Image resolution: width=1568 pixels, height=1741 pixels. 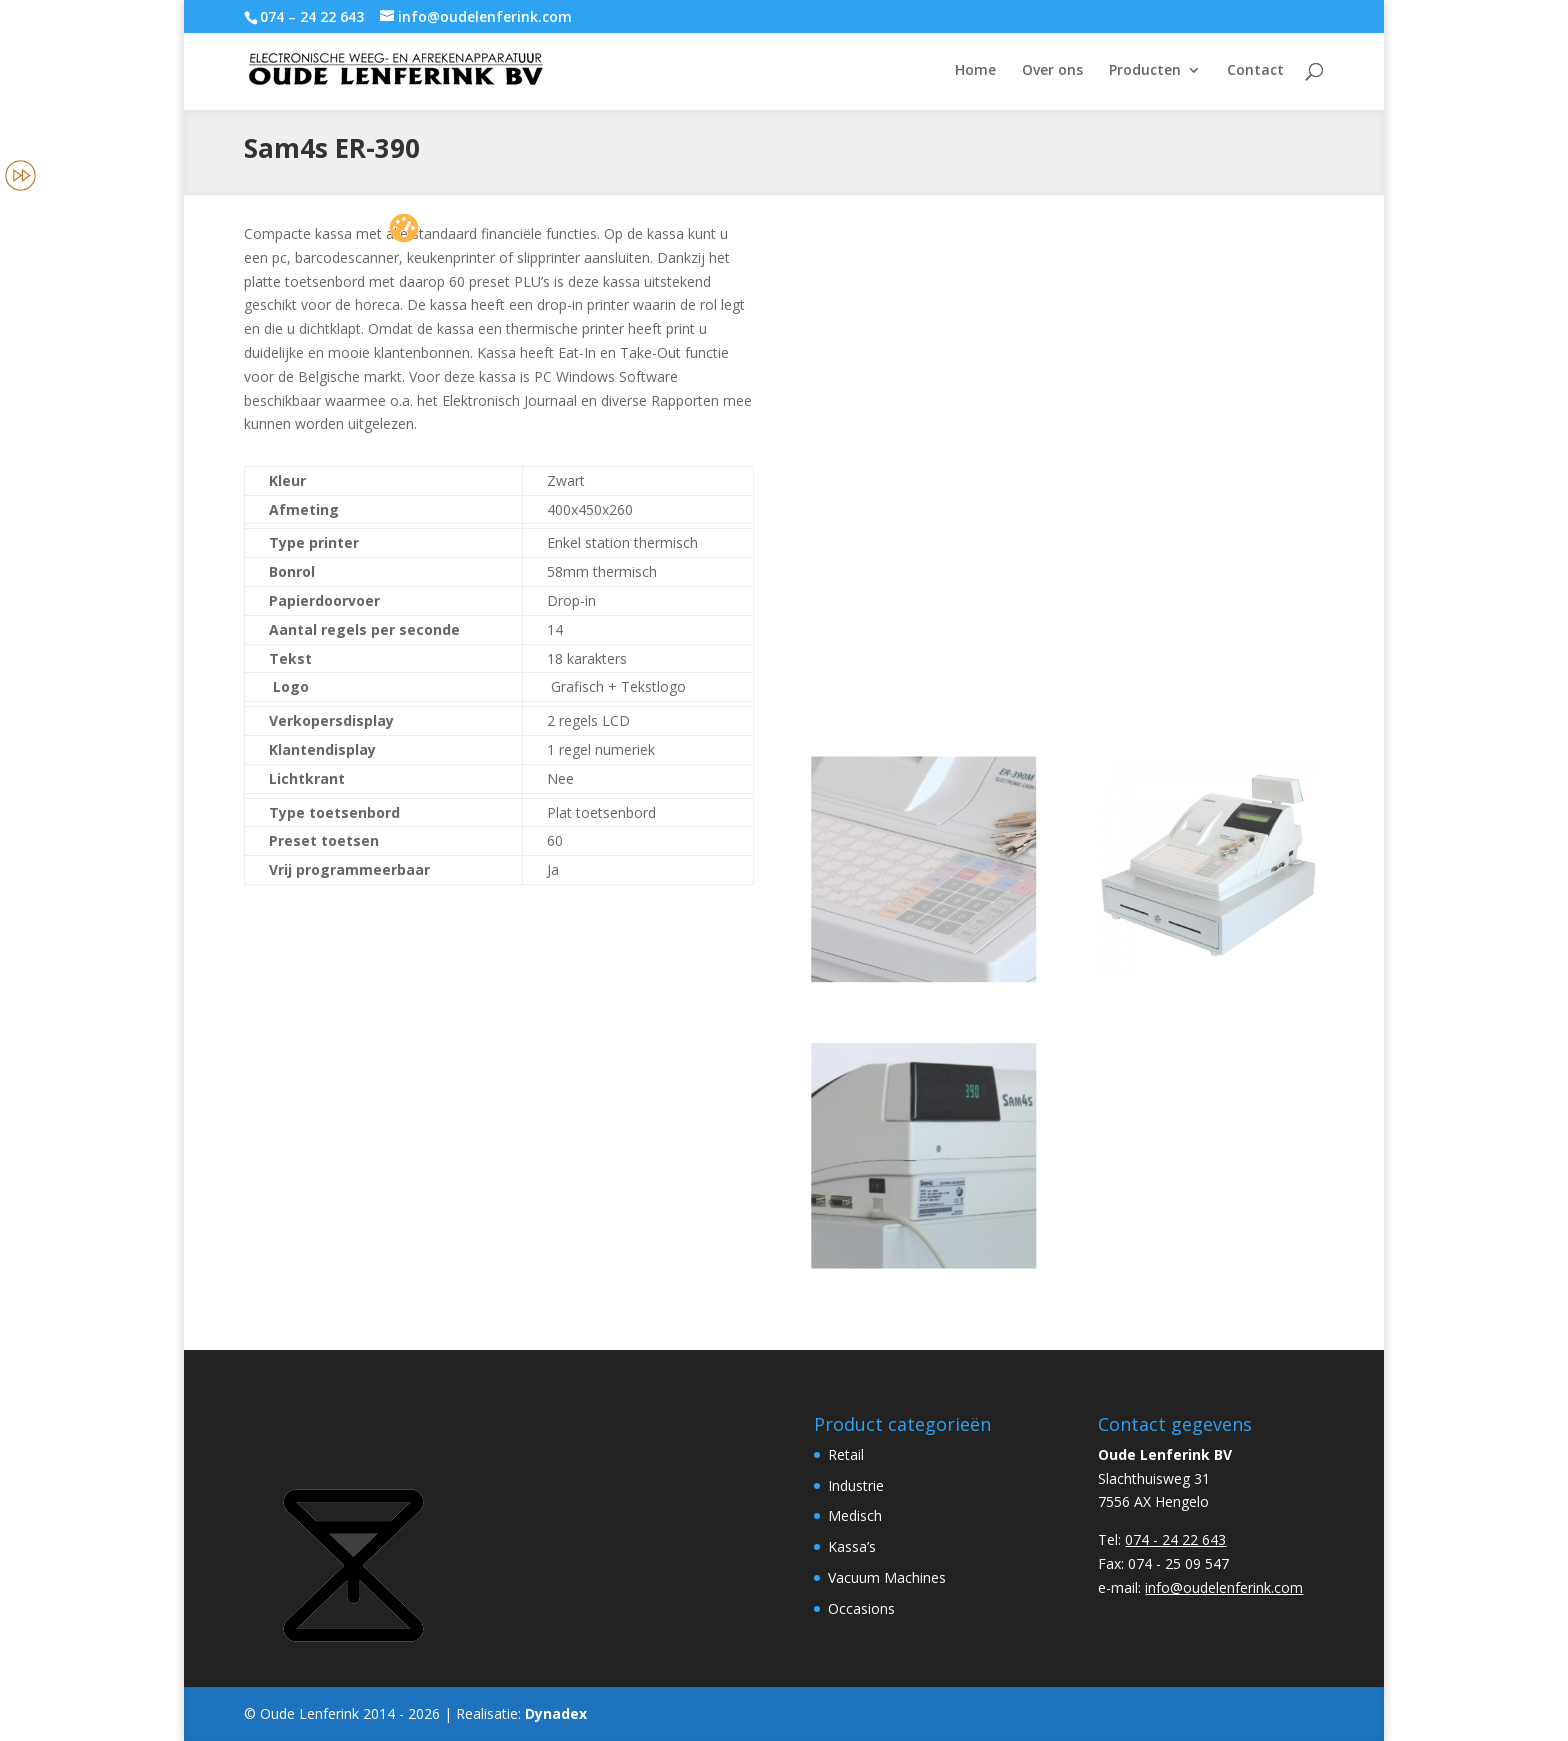 I want to click on skip forward in media playback, so click(x=20, y=175).